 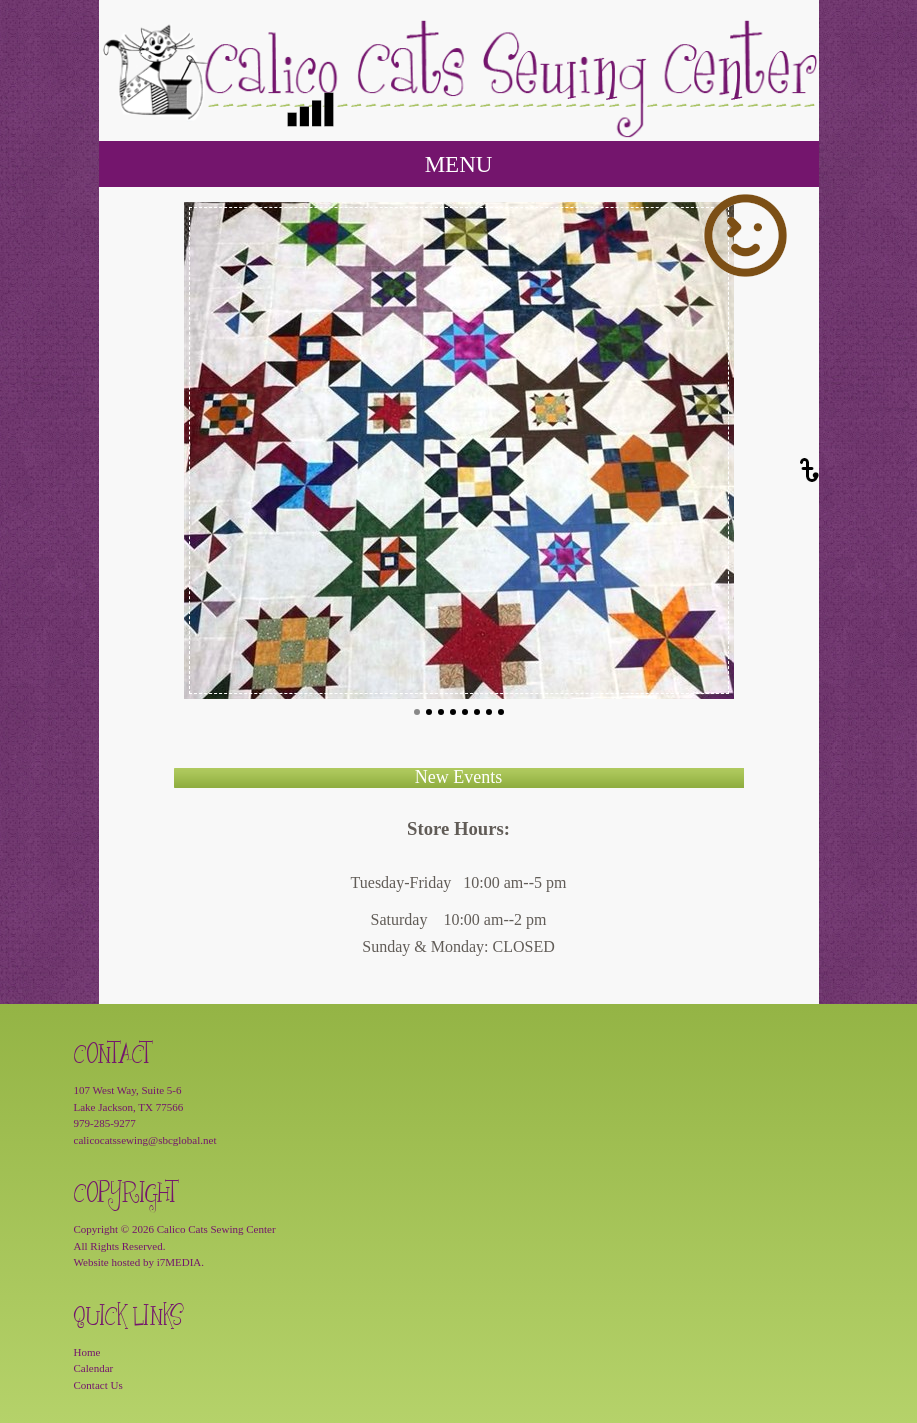 I want to click on add a playful or winking emoji to your message, so click(x=745, y=235).